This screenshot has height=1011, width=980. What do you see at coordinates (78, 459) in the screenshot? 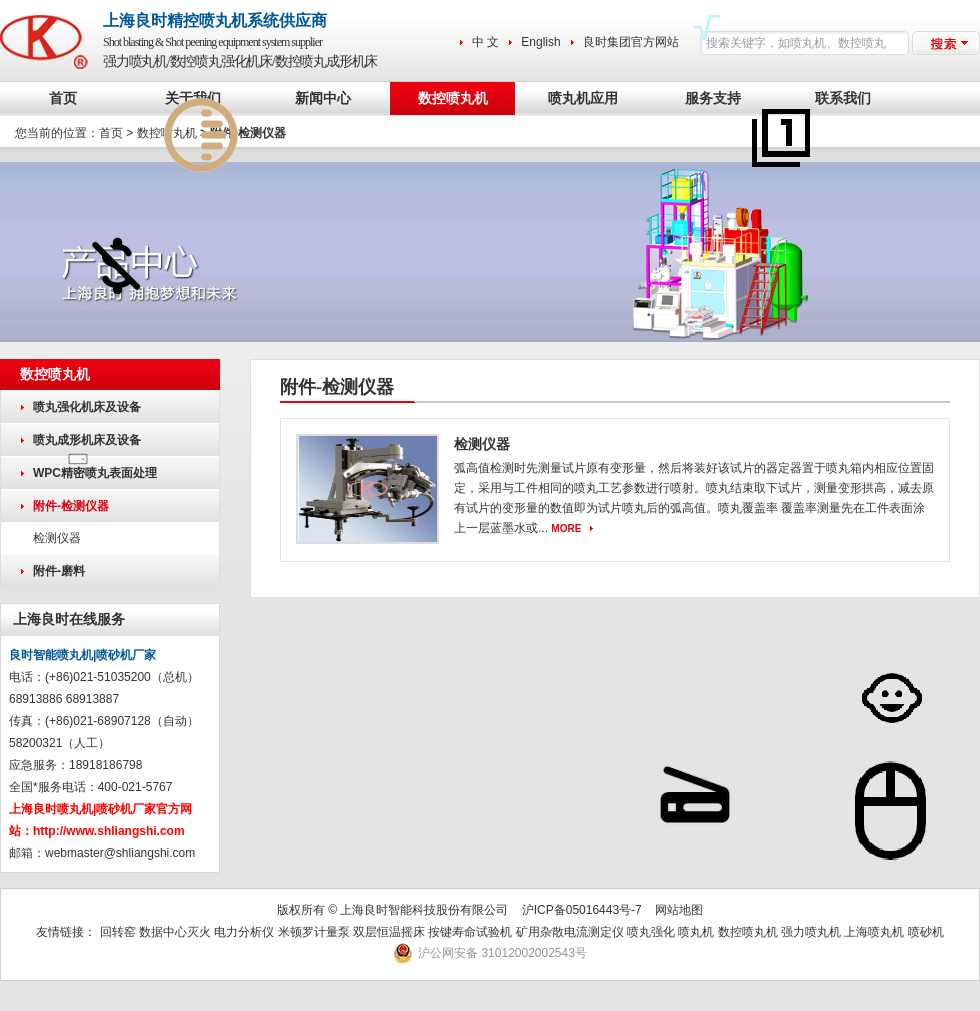
I see `access storage or disk management` at bounding box center [78, 459].